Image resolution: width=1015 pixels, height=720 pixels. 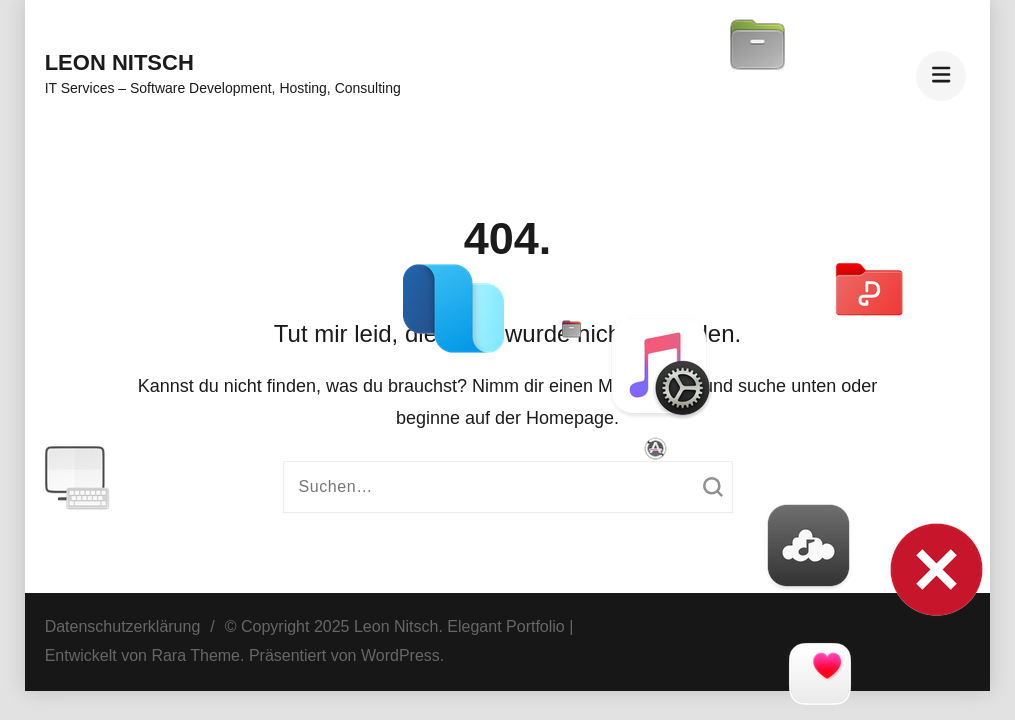 I want to click on cancel the current action or operation, so click(x=936, y=569).